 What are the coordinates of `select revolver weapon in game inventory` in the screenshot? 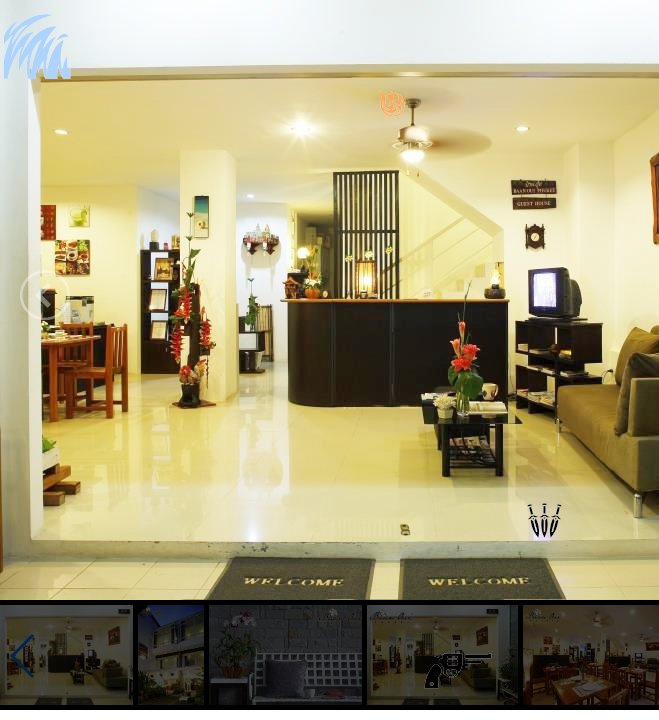 It's located at (458, 671).